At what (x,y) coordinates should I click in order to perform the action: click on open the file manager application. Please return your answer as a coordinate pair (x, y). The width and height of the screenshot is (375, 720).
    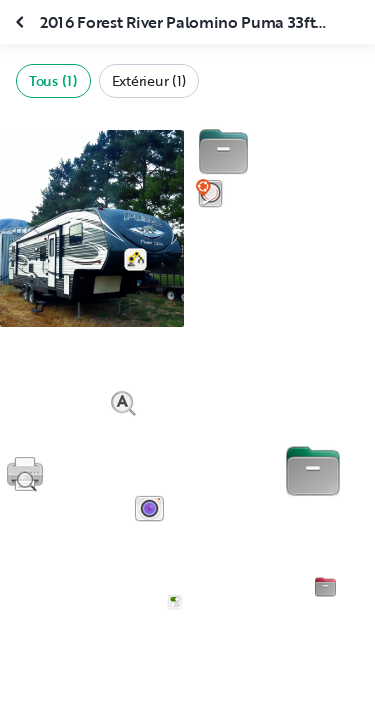
    Looking at the image, I should click on (313, 471).